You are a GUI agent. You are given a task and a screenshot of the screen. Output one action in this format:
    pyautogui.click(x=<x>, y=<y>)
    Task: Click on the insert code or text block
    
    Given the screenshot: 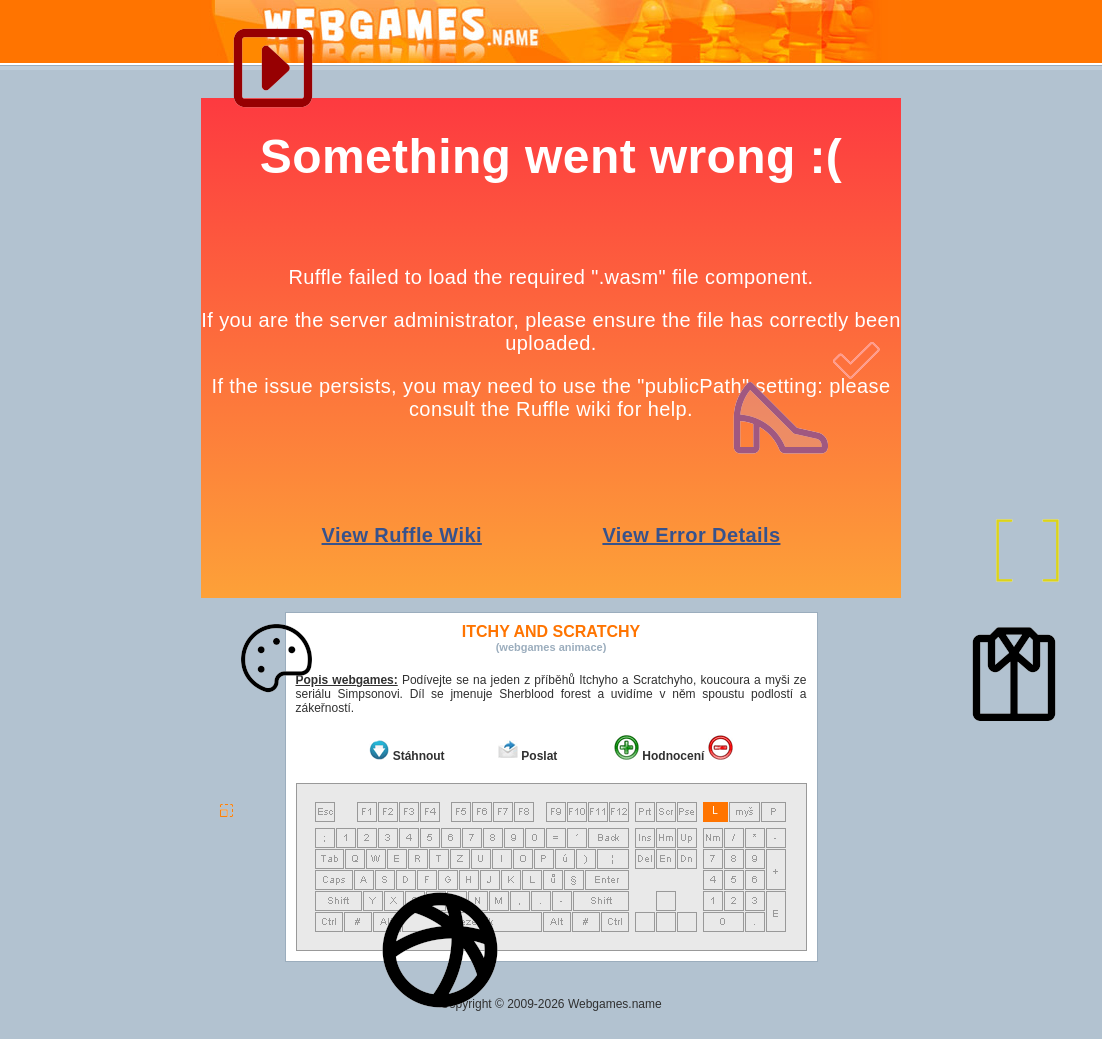 What is the action you would take?
    pyautogui.click(x=1027, y=550)
    